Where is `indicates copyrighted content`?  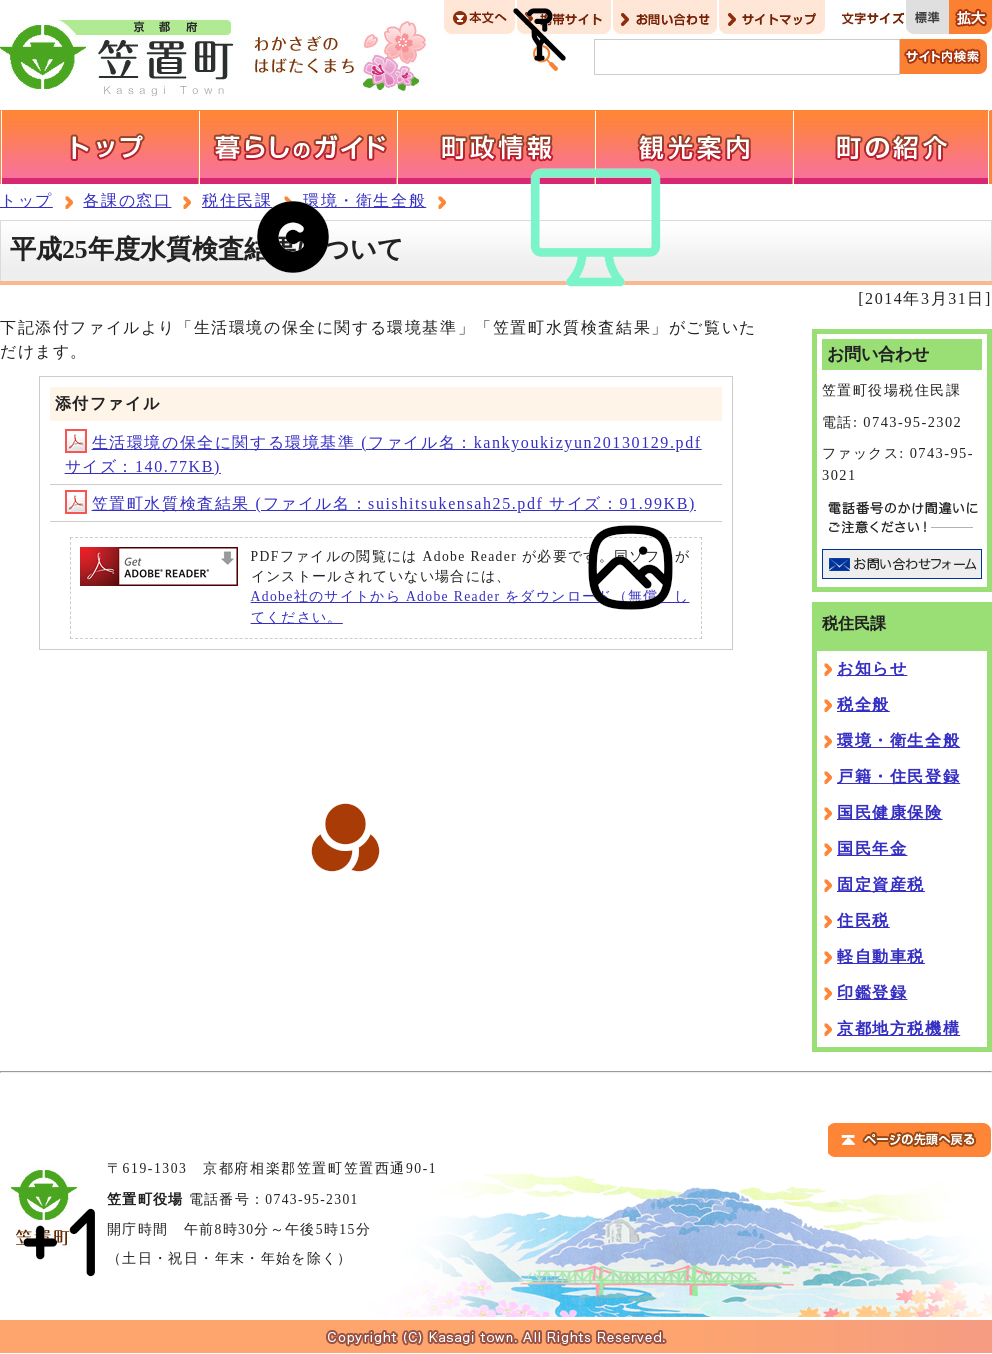 indicates copyrighted content is located at coordinates (293, 237).